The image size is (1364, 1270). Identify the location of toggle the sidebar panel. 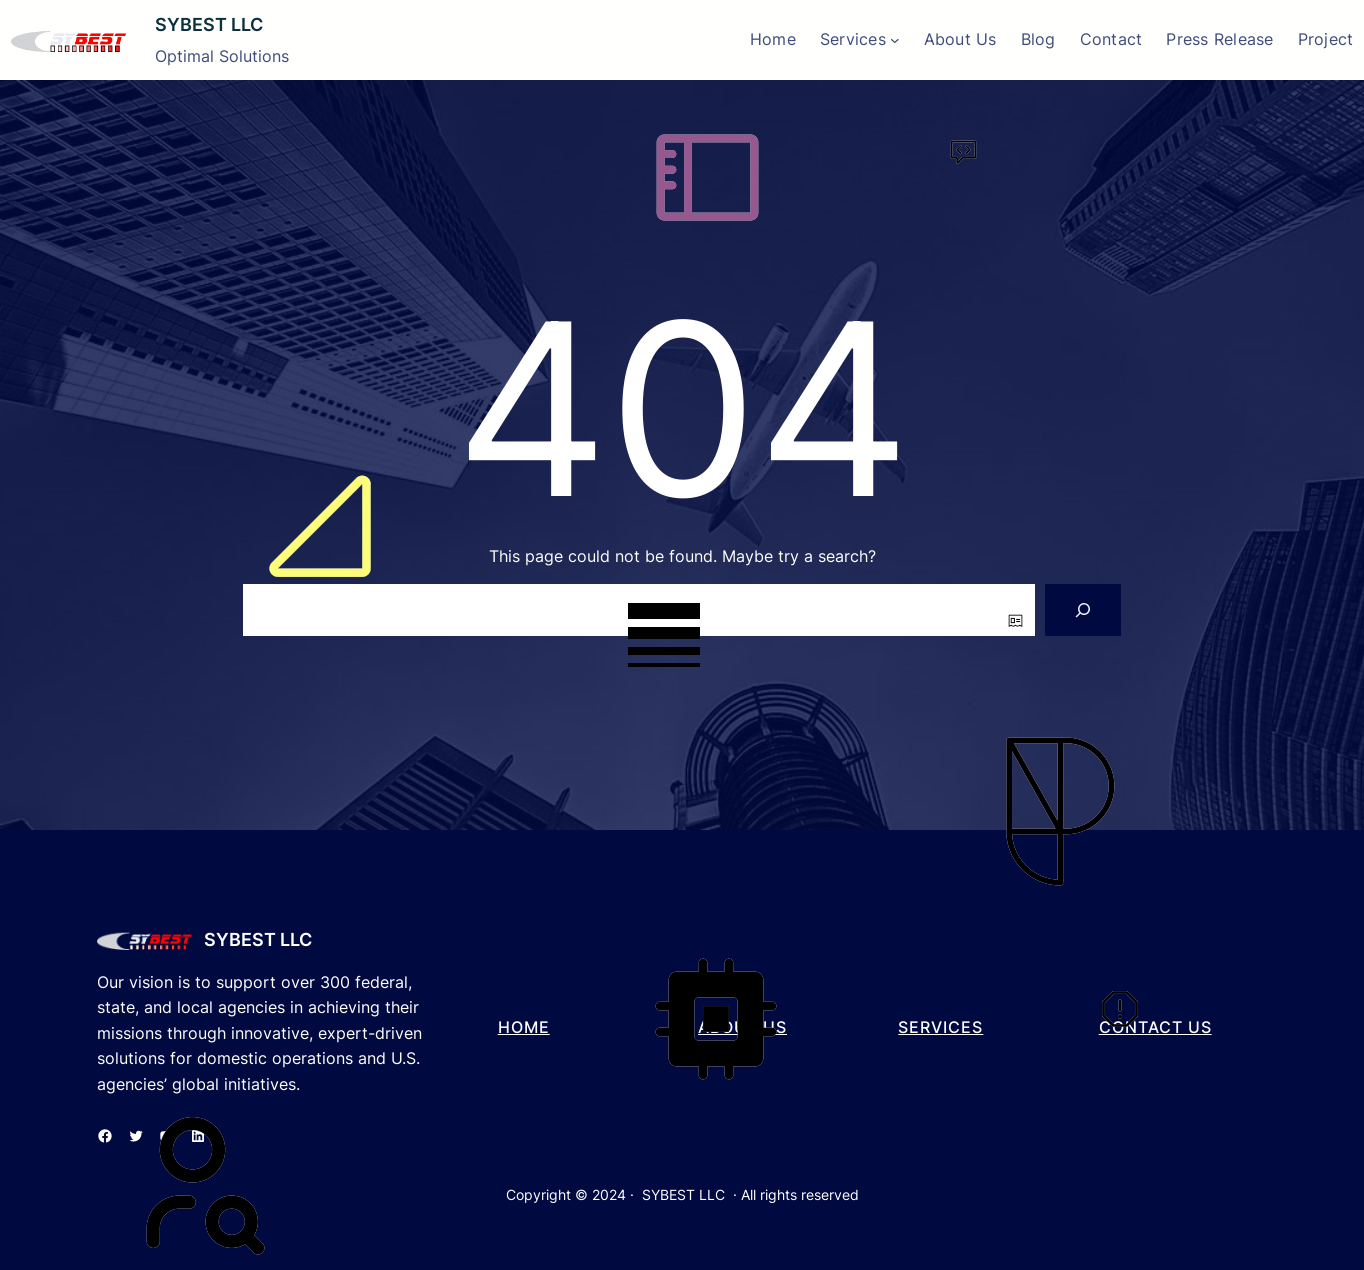
(707, 177).